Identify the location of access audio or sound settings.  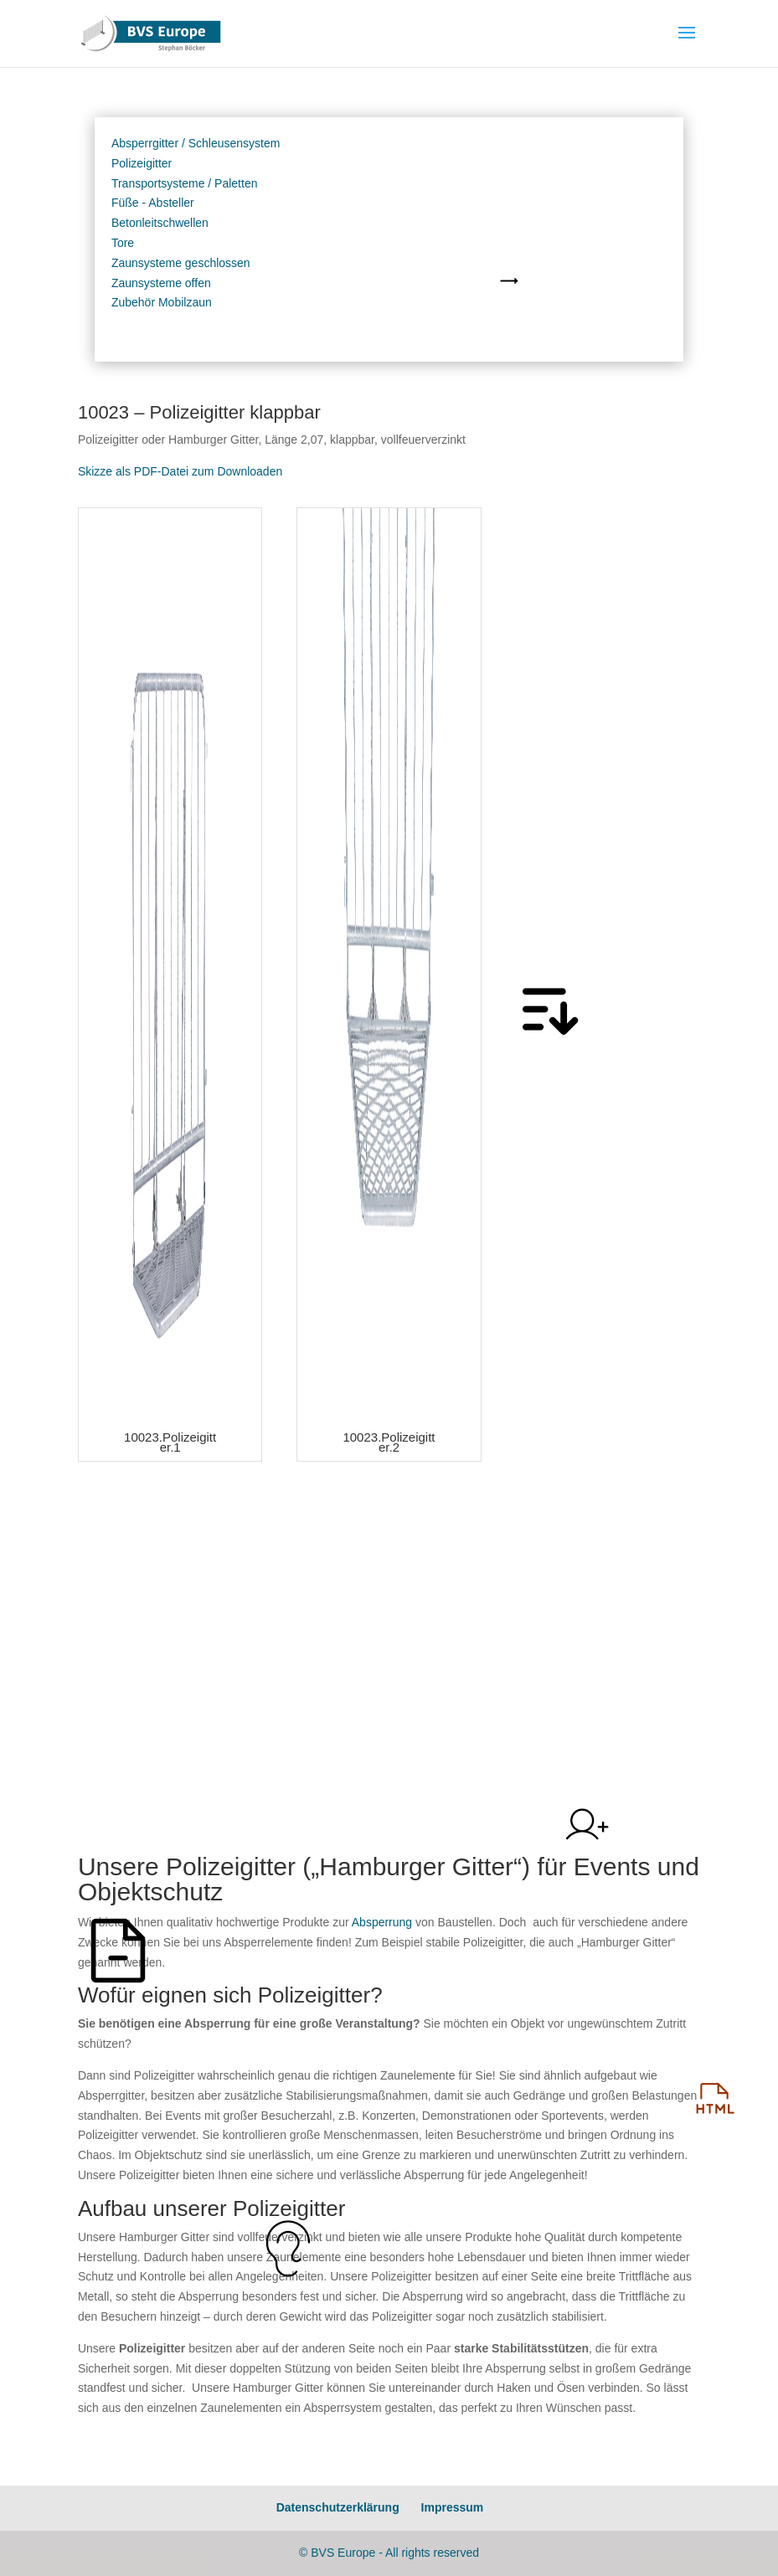
(288, 2249).